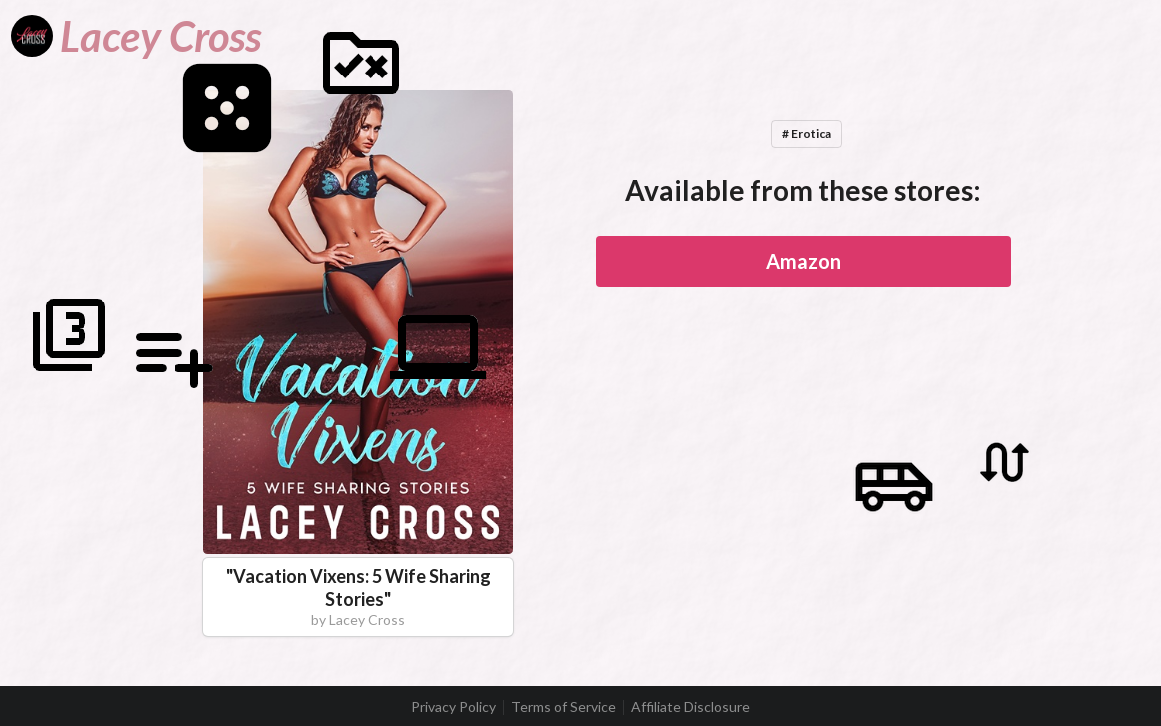  Describe the element at coordinates (174, 356) in the screenshot. I see `add to playlist` at that location.